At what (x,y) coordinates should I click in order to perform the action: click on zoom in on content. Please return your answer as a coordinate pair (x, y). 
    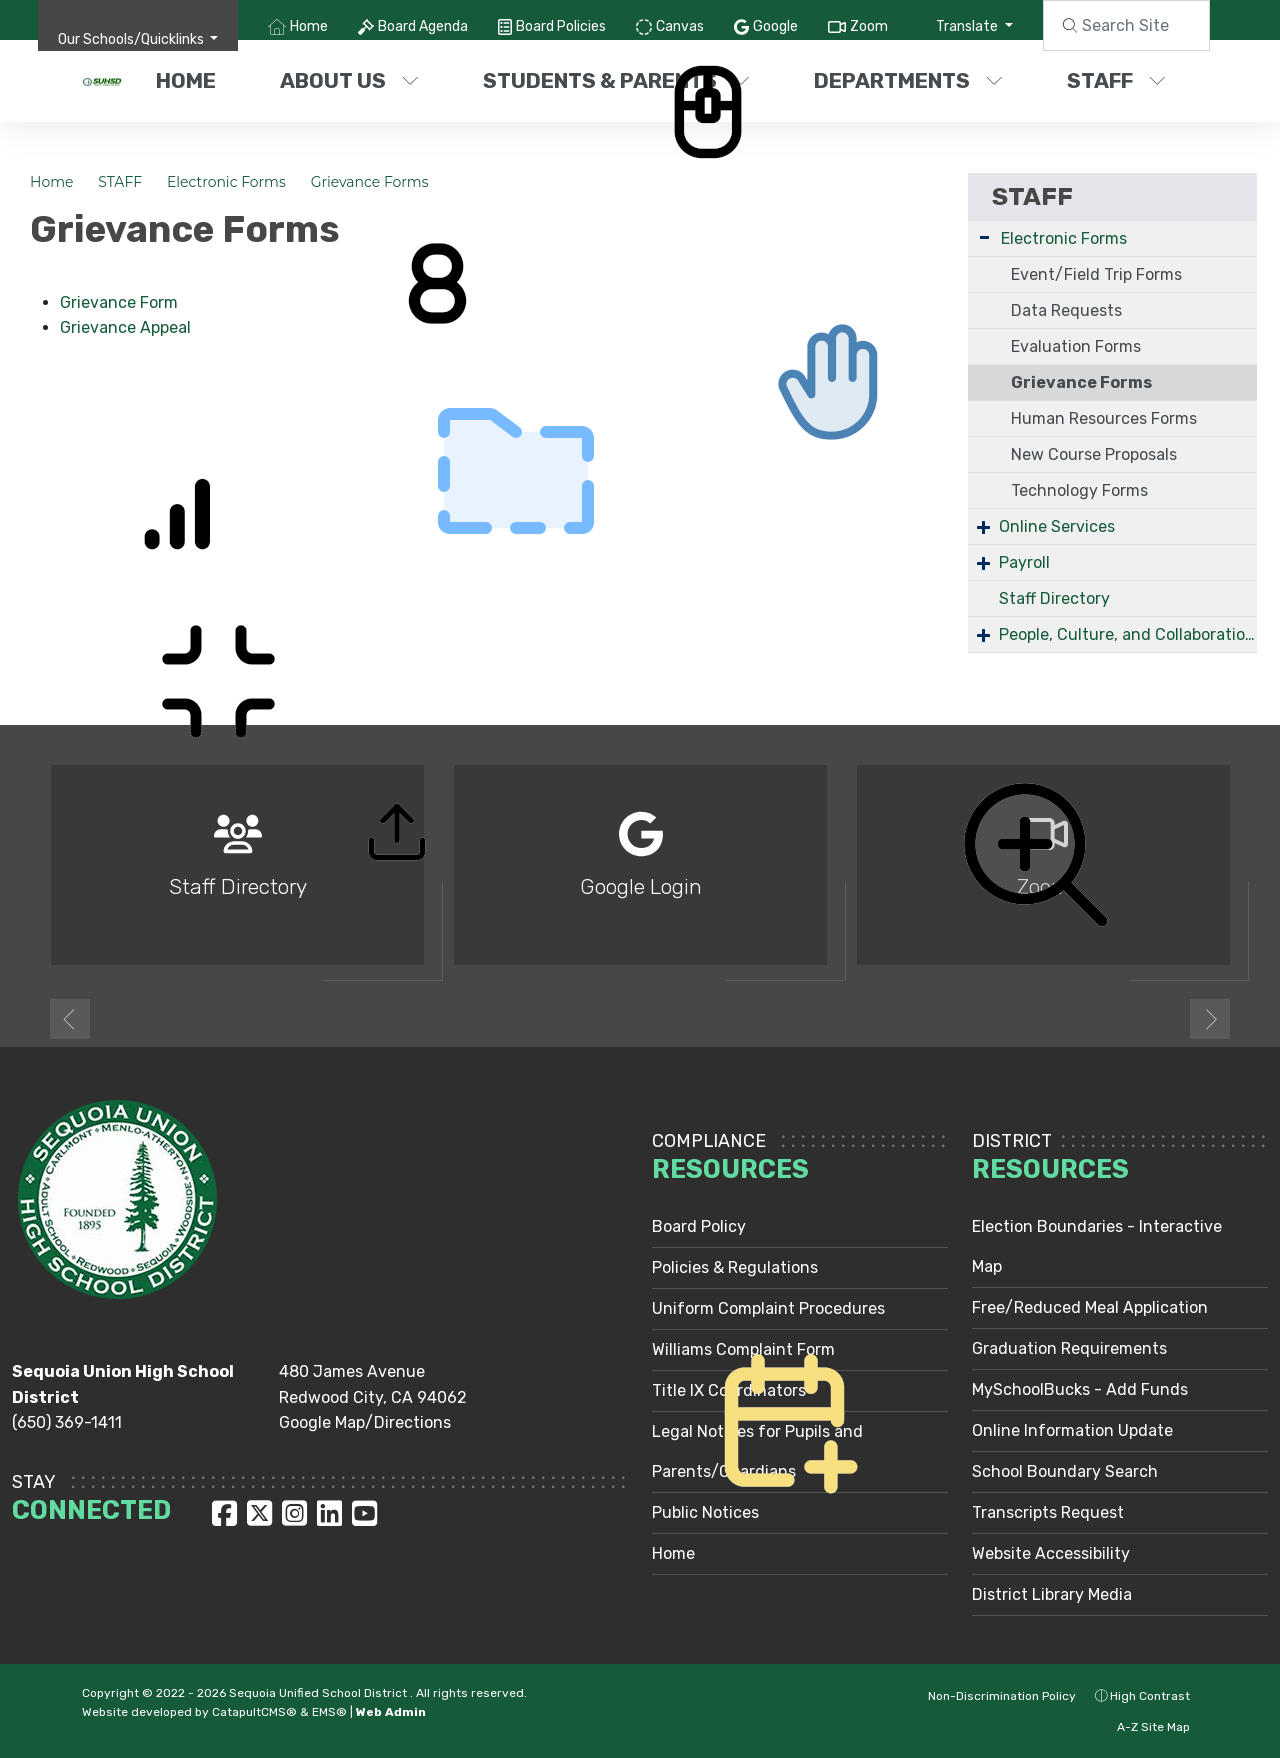
    Looking at the image, I should click on (1036, 855).